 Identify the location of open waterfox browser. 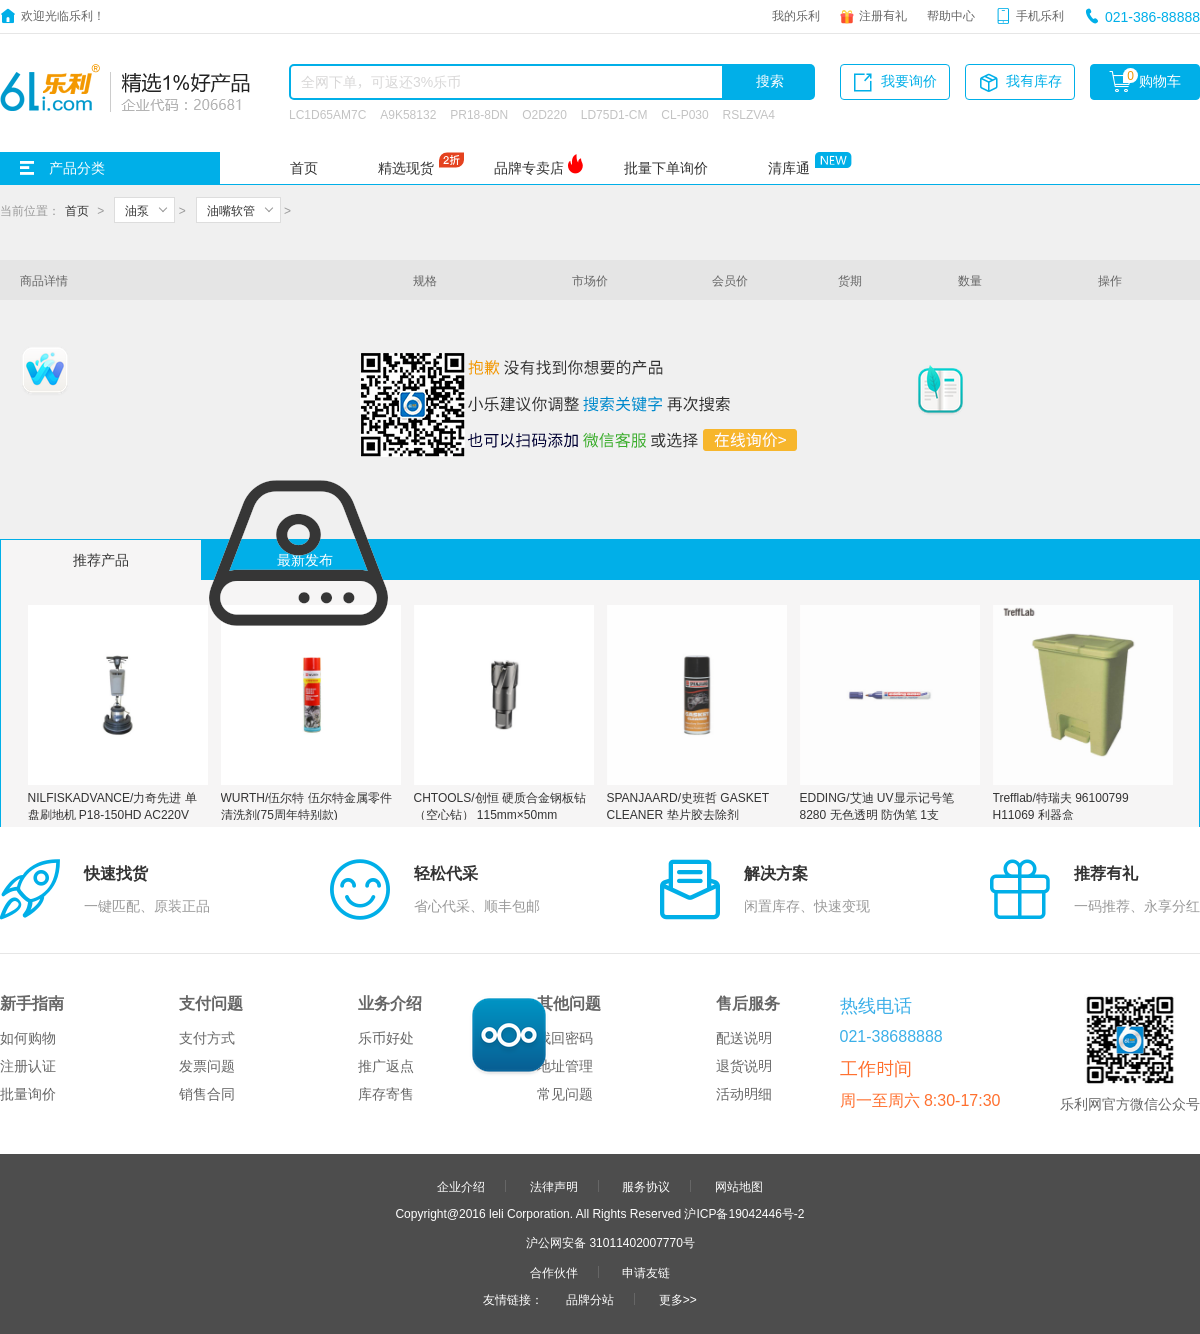
(45, 370).